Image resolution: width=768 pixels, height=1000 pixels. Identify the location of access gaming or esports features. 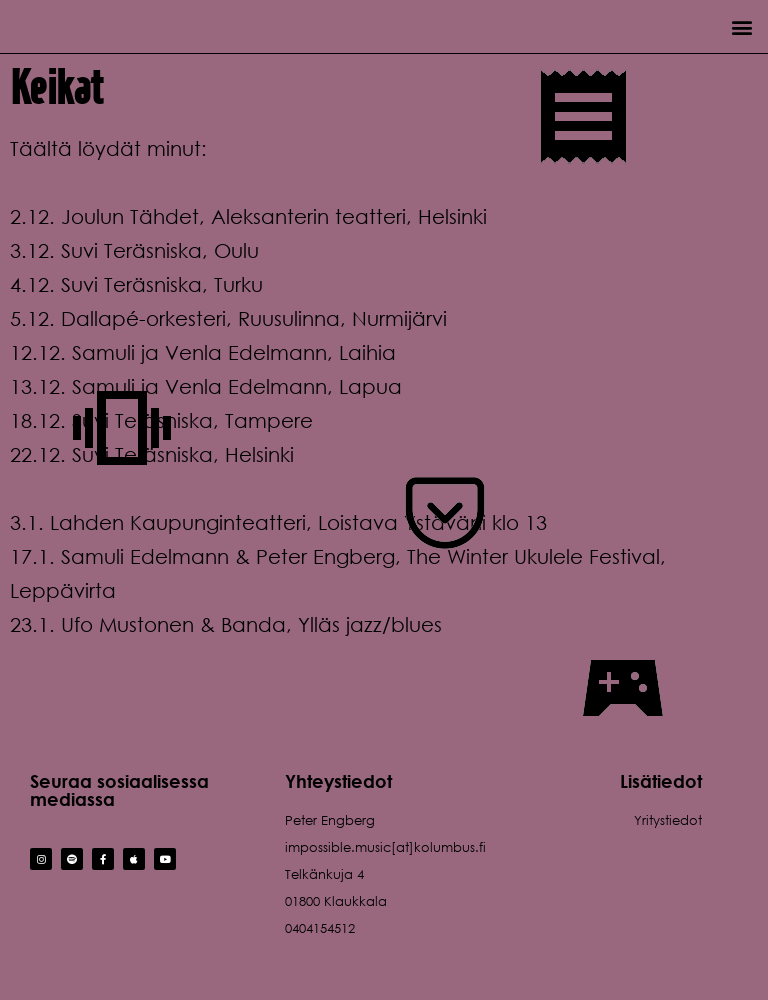
(623, 688).